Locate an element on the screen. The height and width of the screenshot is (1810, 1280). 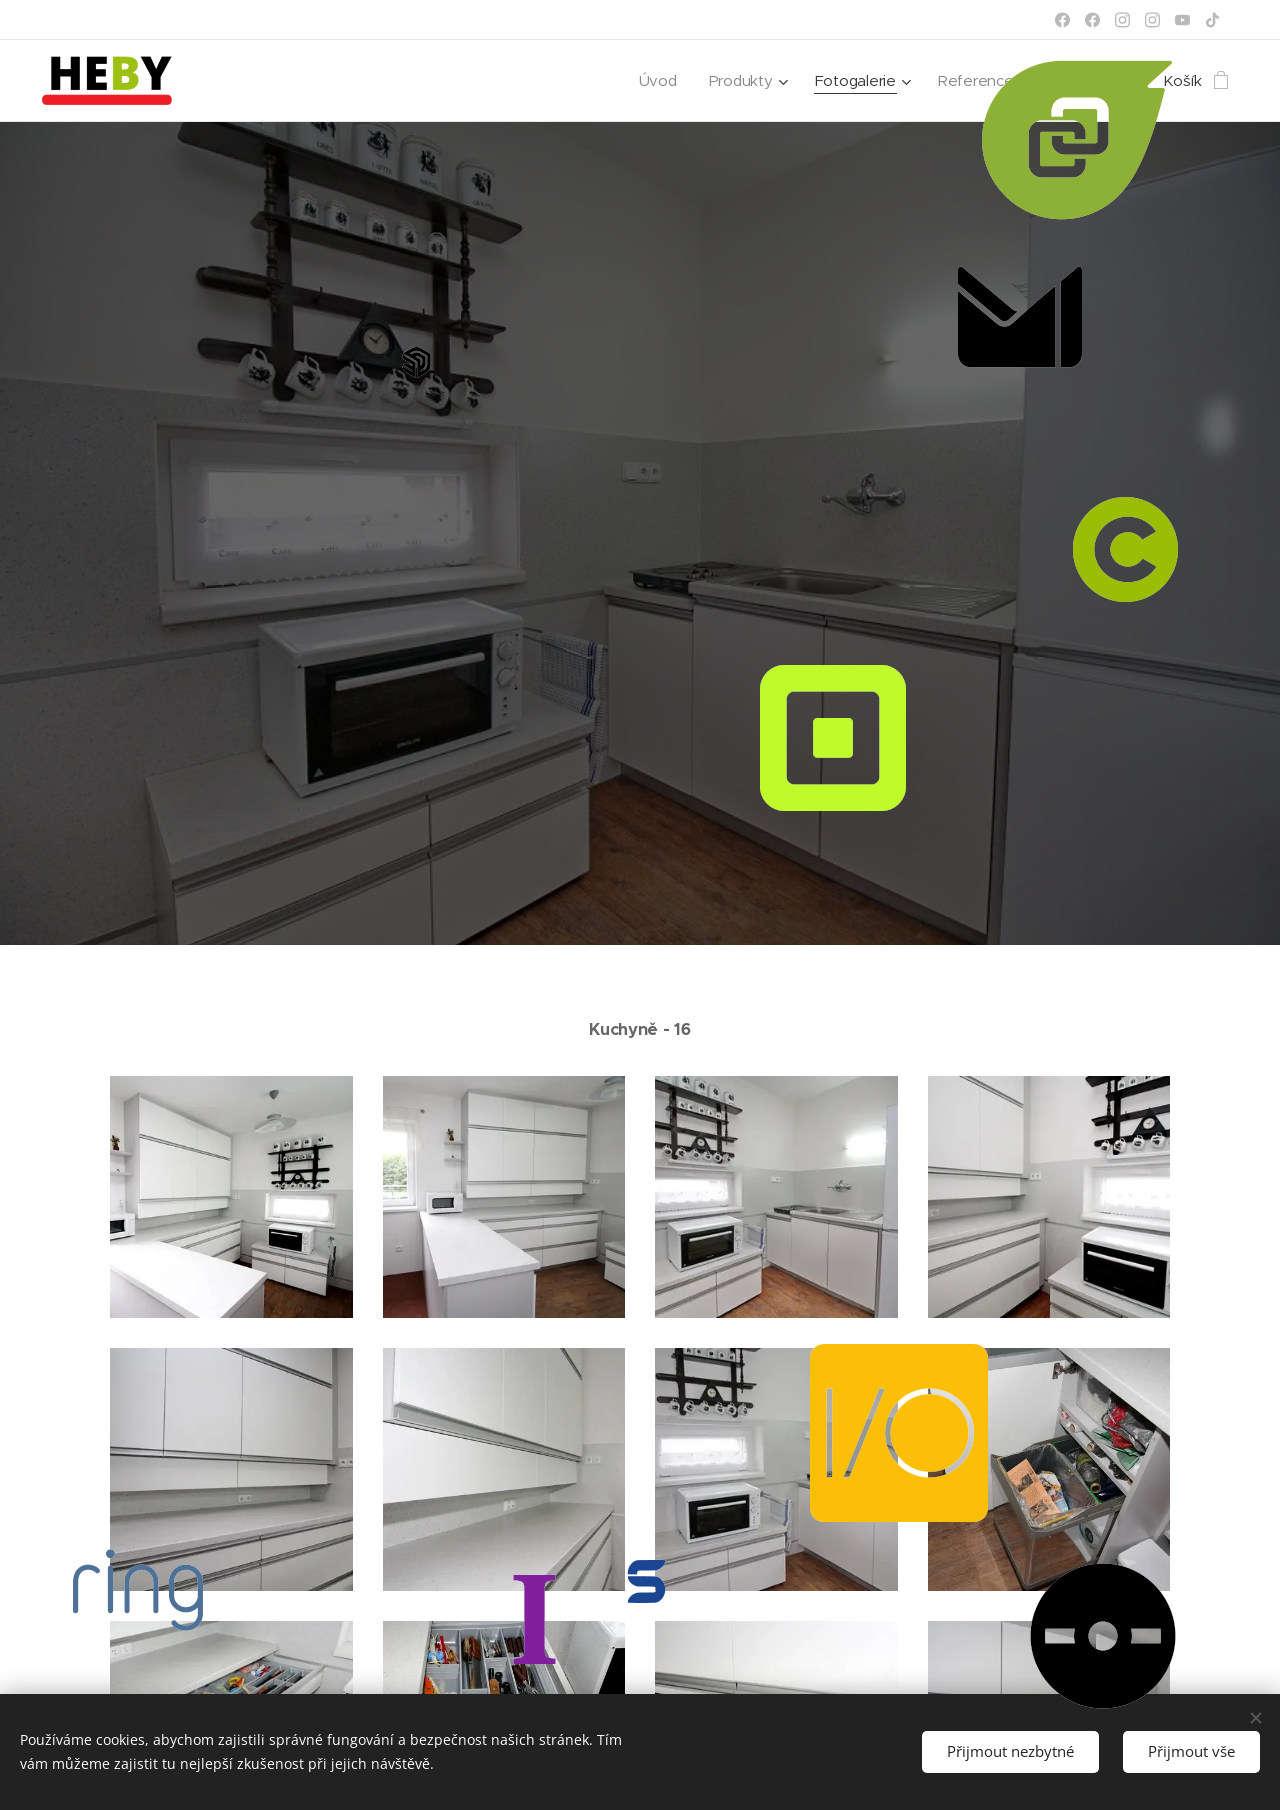
open instapaper app is located at coordinates (534, 1619).